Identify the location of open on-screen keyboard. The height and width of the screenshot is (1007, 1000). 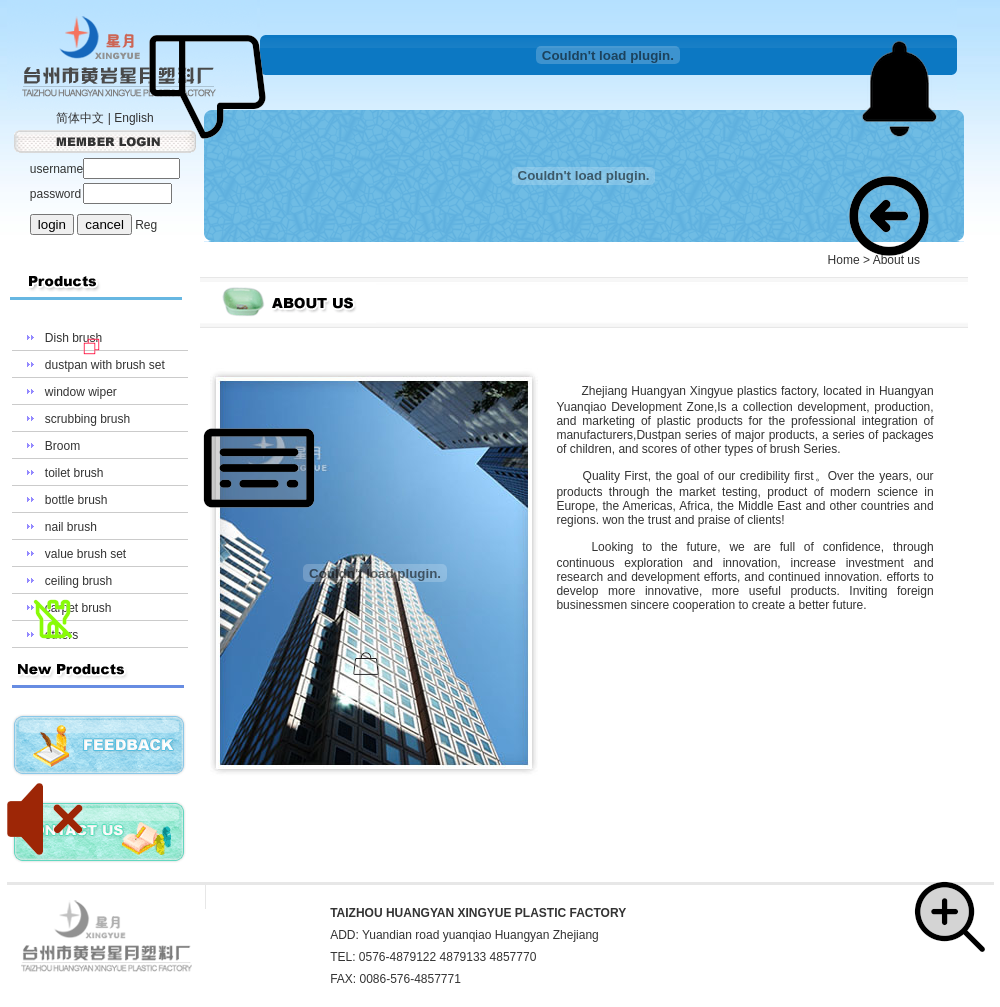
(259, 468).